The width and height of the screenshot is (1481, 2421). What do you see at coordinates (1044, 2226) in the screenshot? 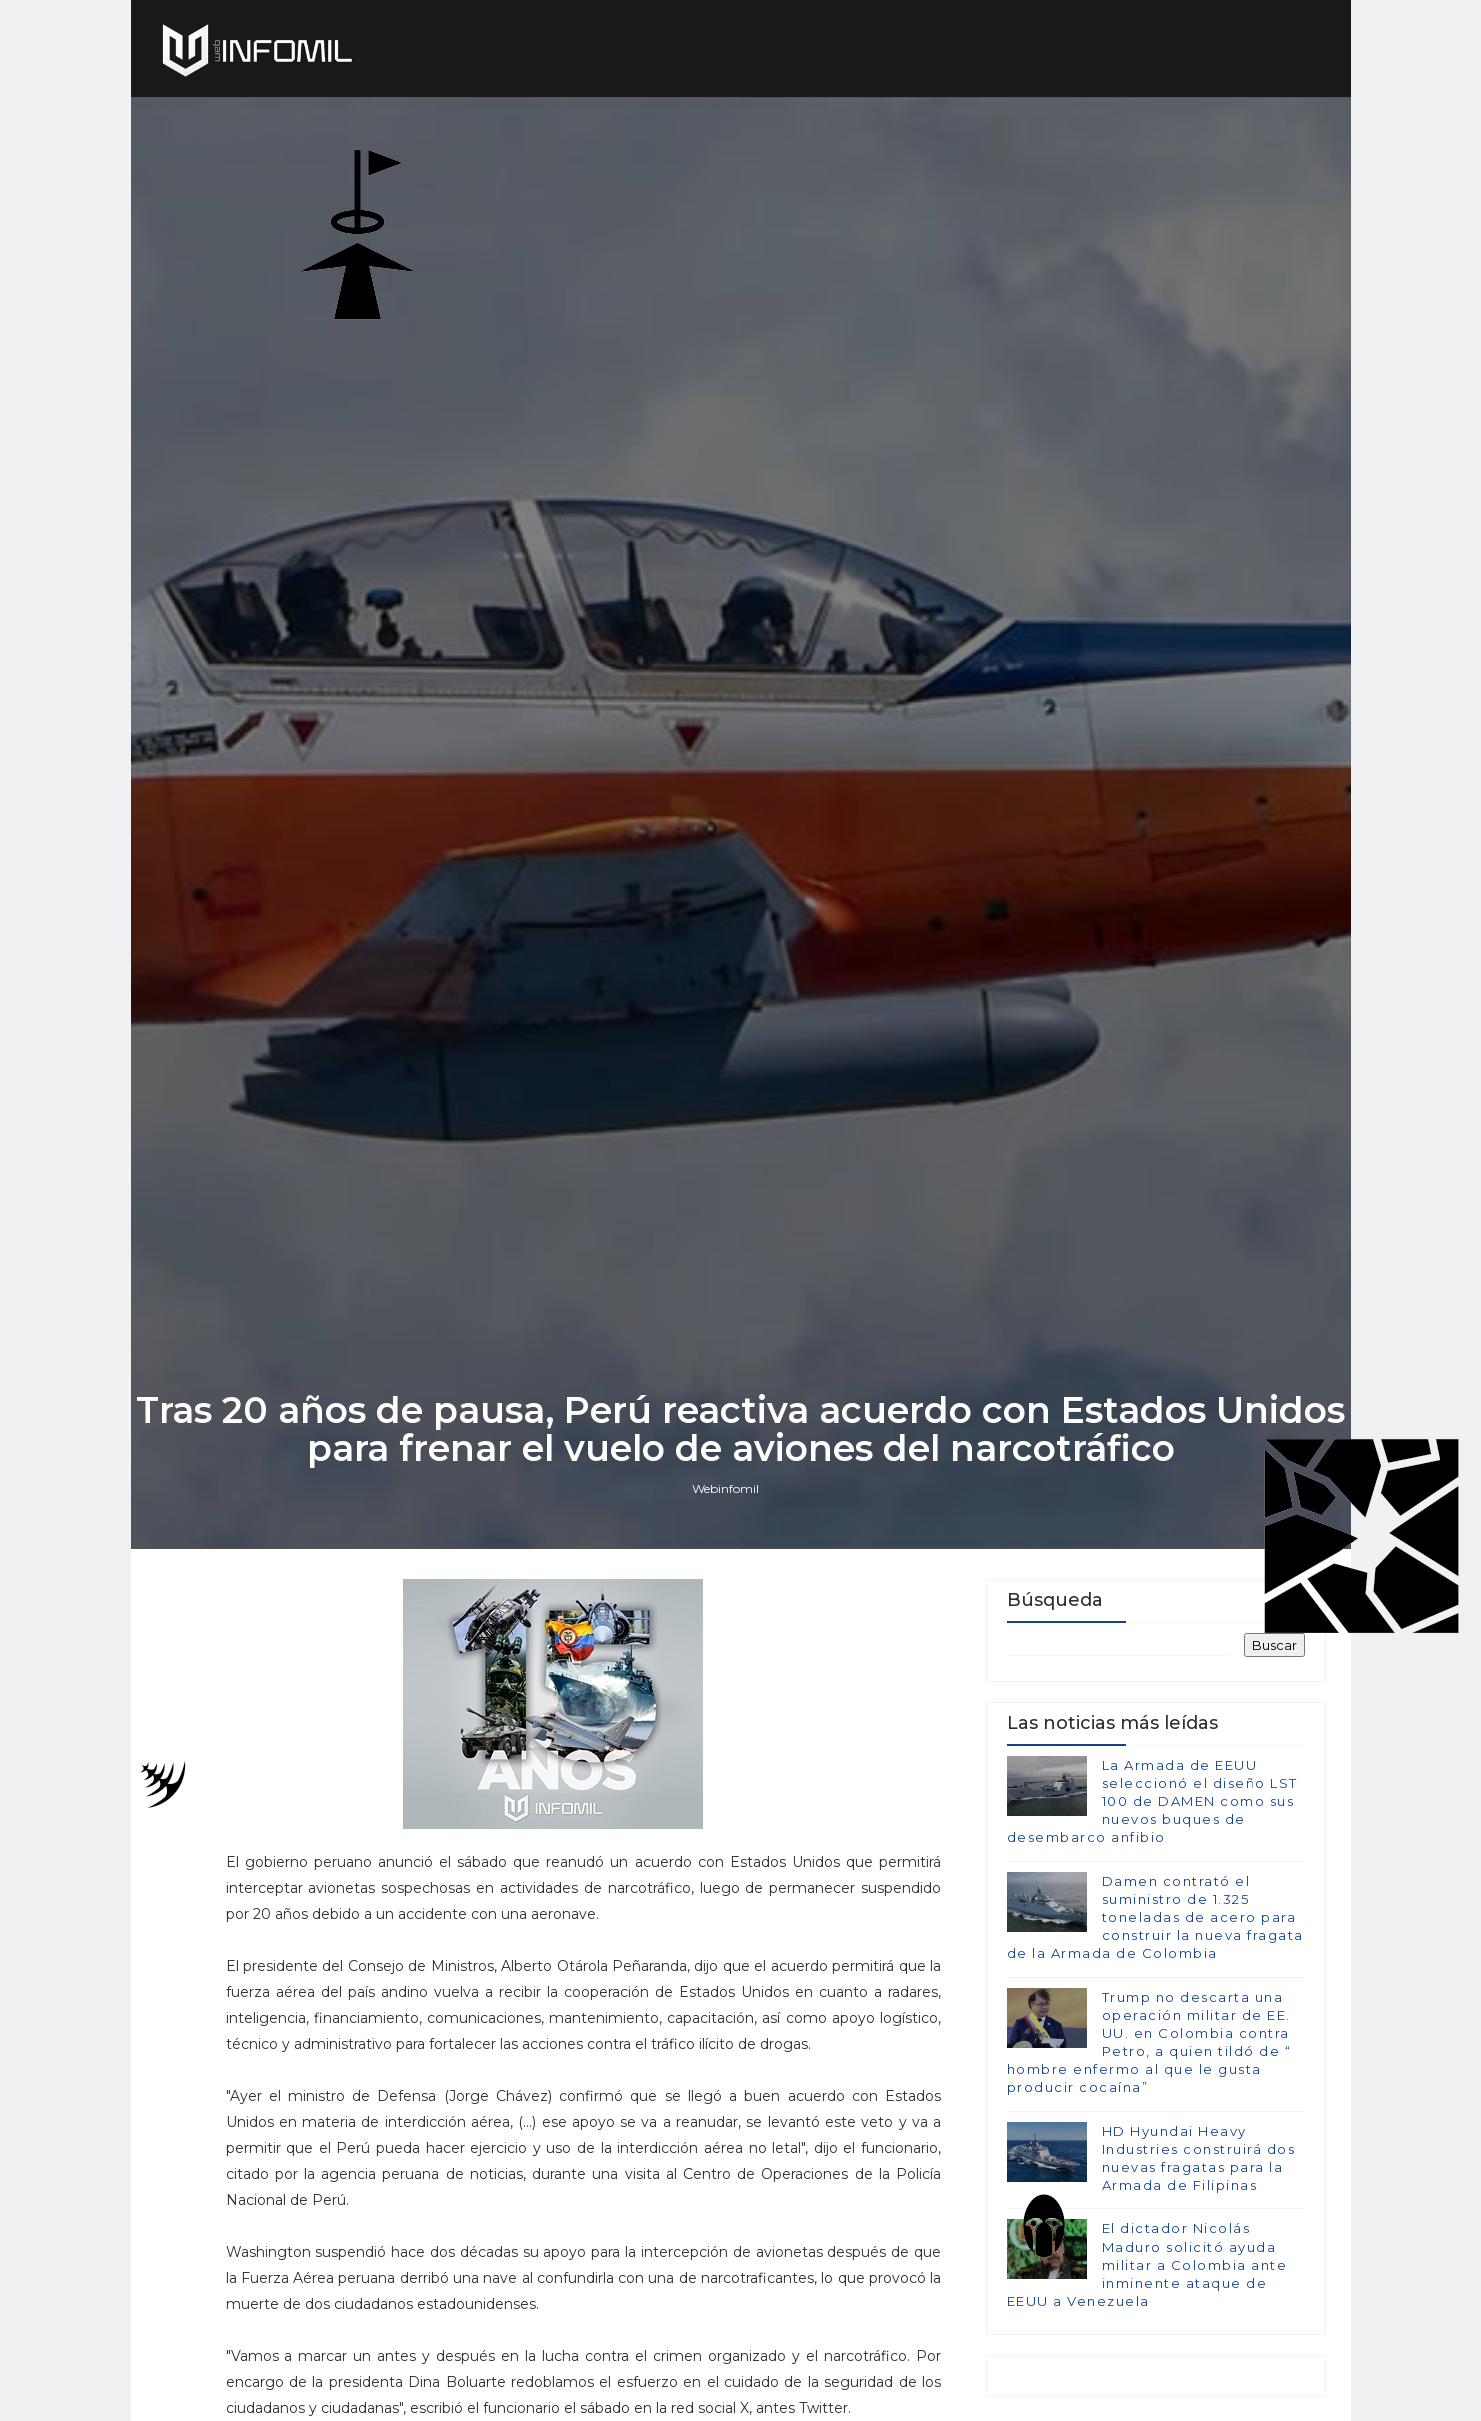
I see `indicates sadness or crying emotion in game` at bounding box center [1044, 2226].